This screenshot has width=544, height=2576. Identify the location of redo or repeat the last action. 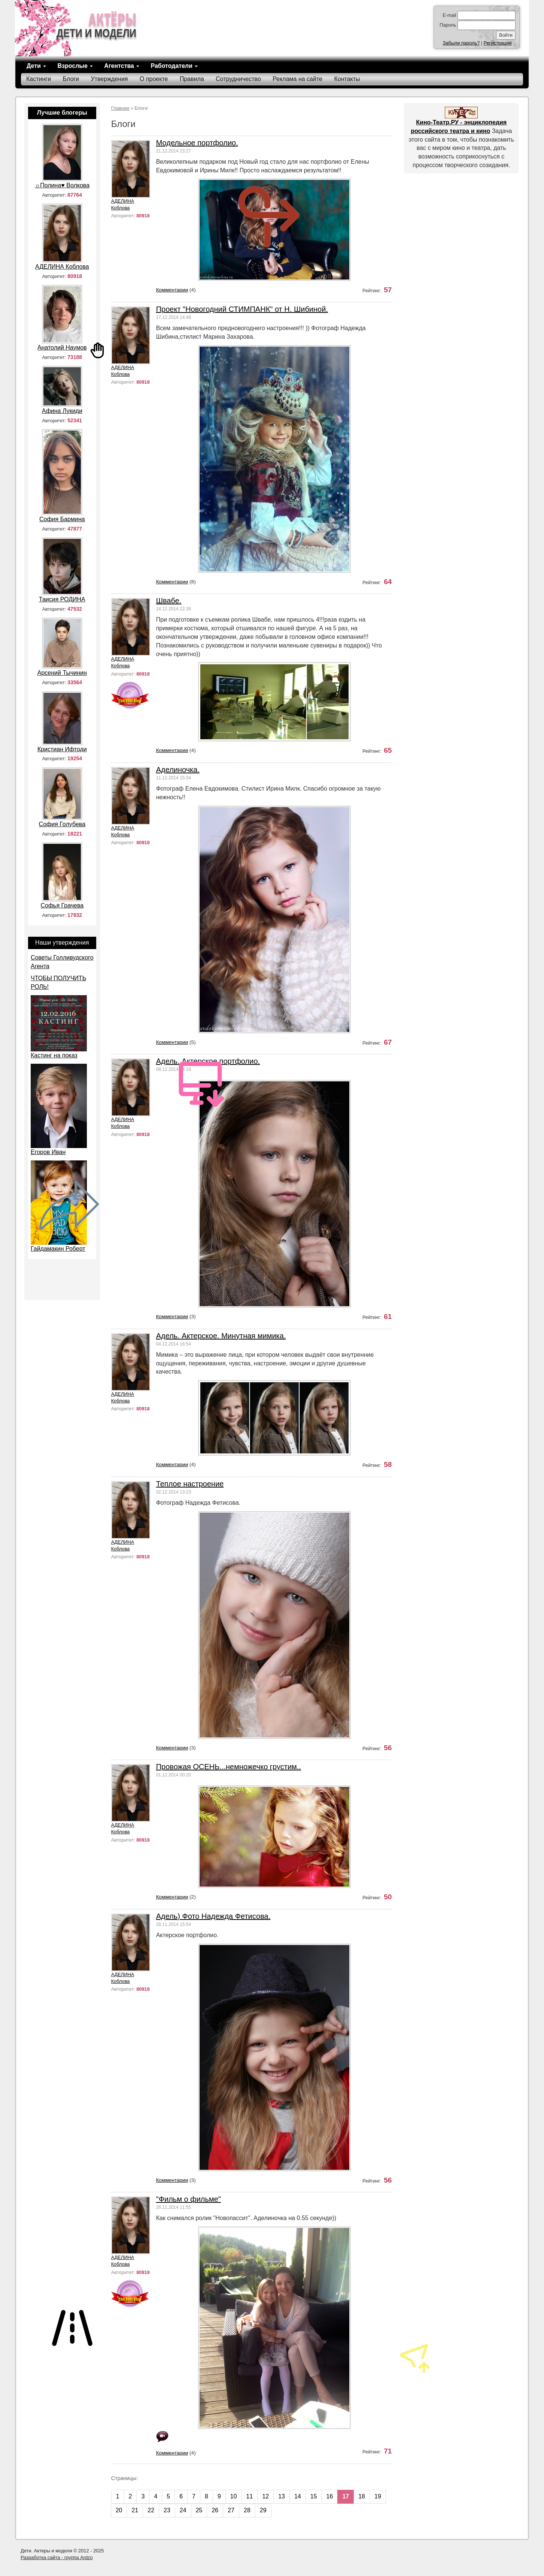
(267, 215).